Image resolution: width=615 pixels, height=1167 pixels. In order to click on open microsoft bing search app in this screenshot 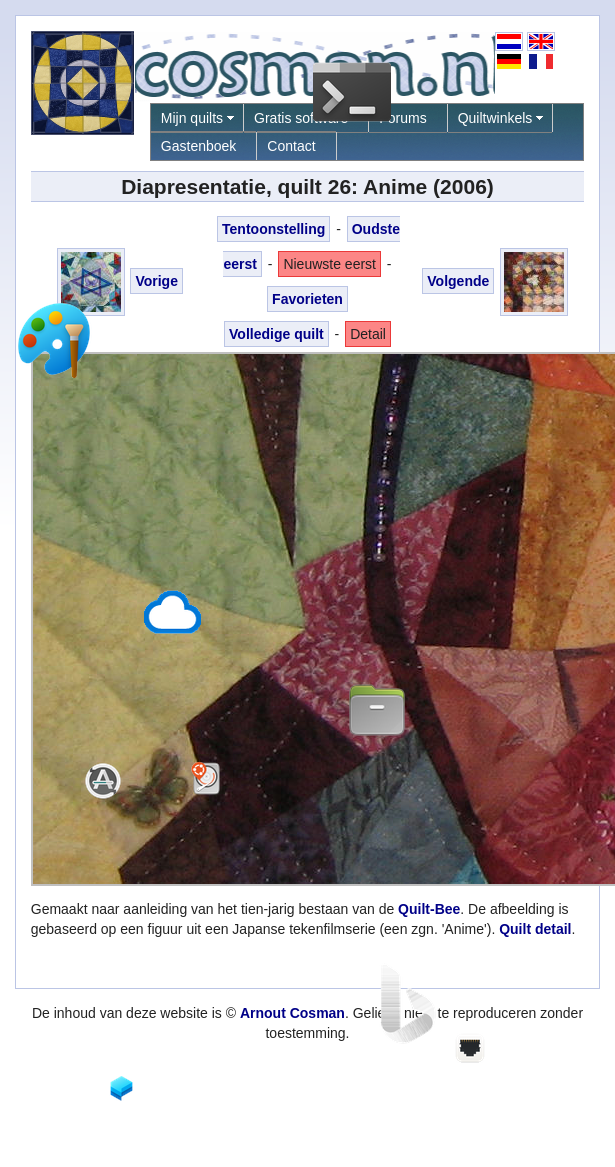, I will do `click(408, 1003)`.